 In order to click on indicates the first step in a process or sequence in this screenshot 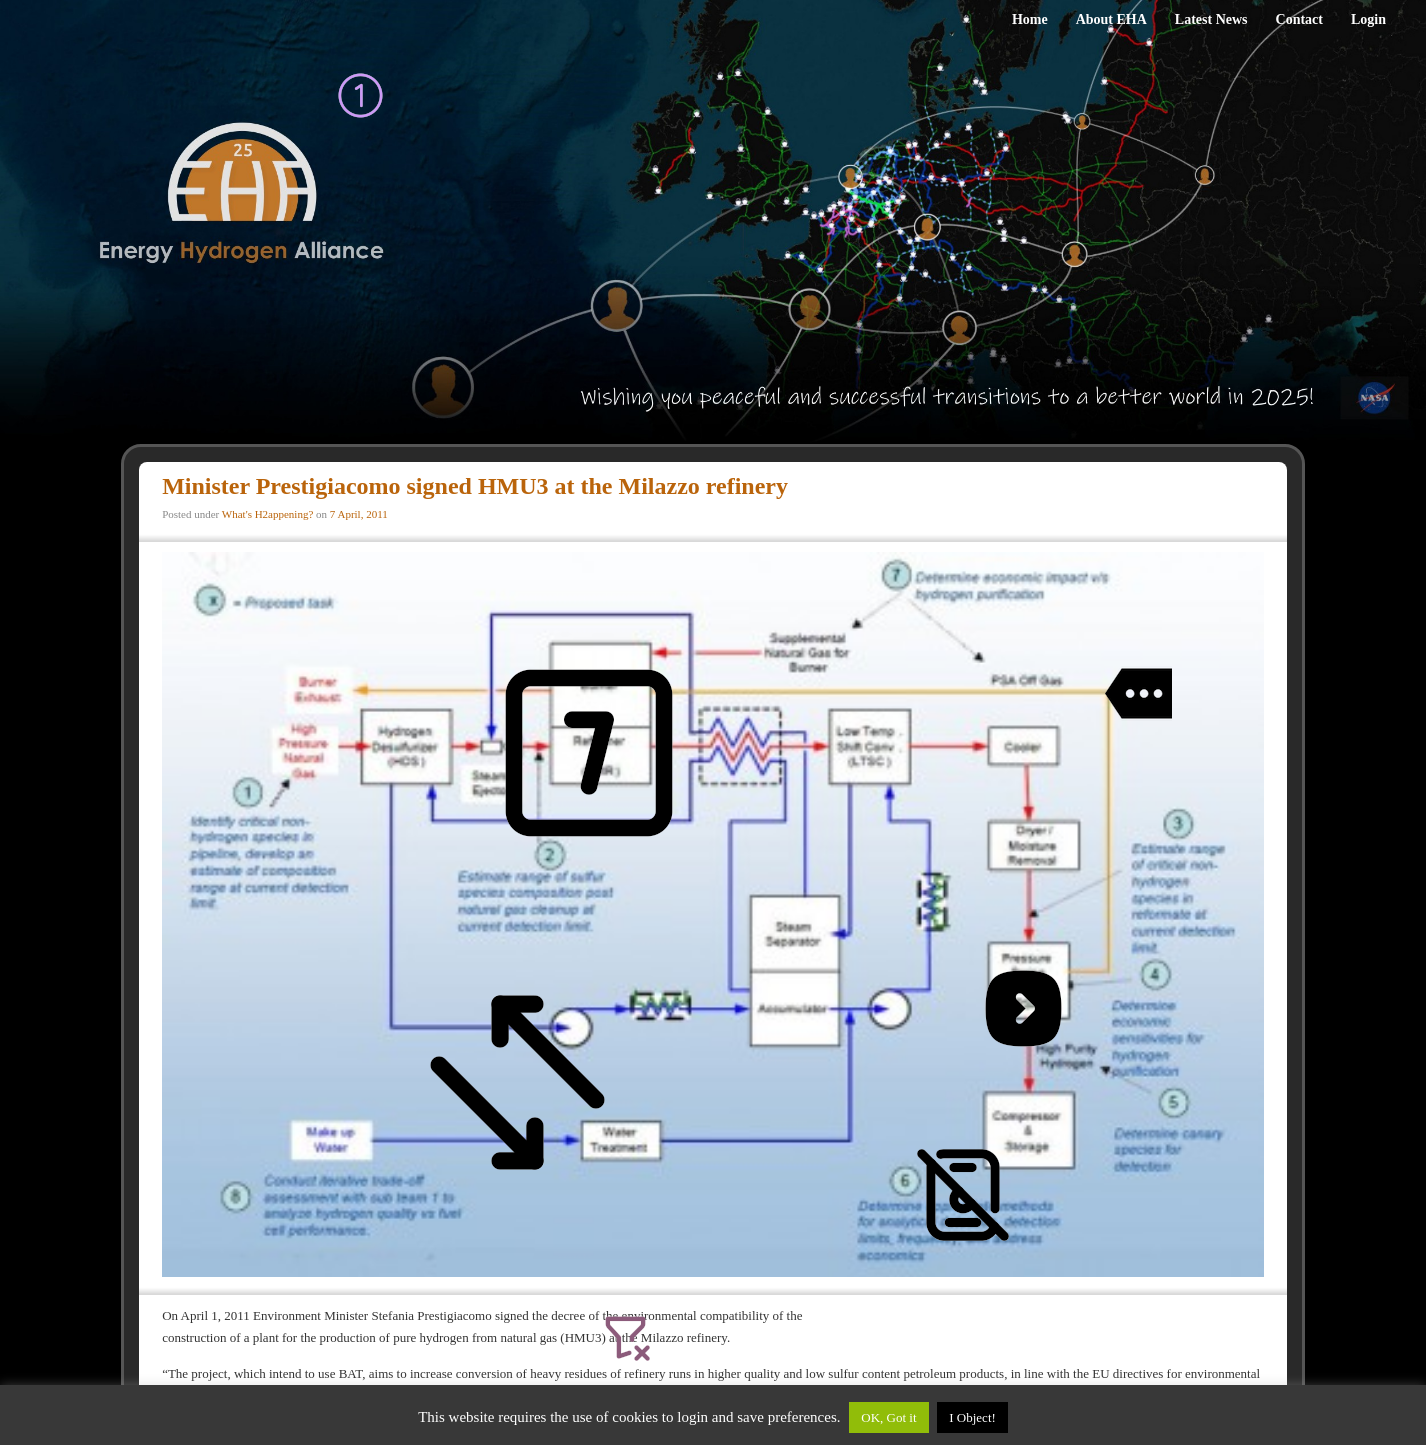, I will do `click(360, 95)`.